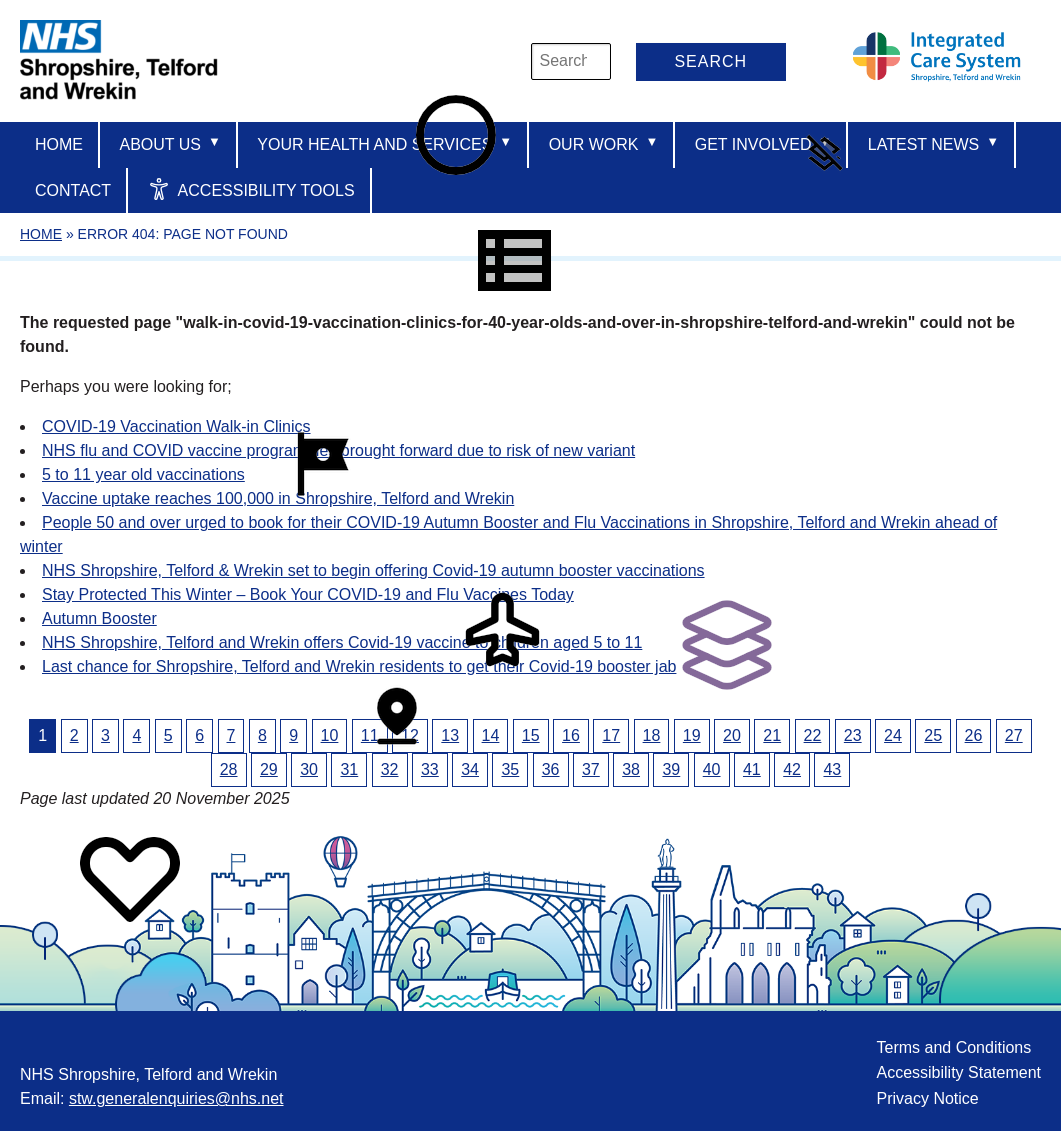  Describe the element at coordinates (456, 135) in the screenshot. I see `indicates an unselected or empty state` at that location.